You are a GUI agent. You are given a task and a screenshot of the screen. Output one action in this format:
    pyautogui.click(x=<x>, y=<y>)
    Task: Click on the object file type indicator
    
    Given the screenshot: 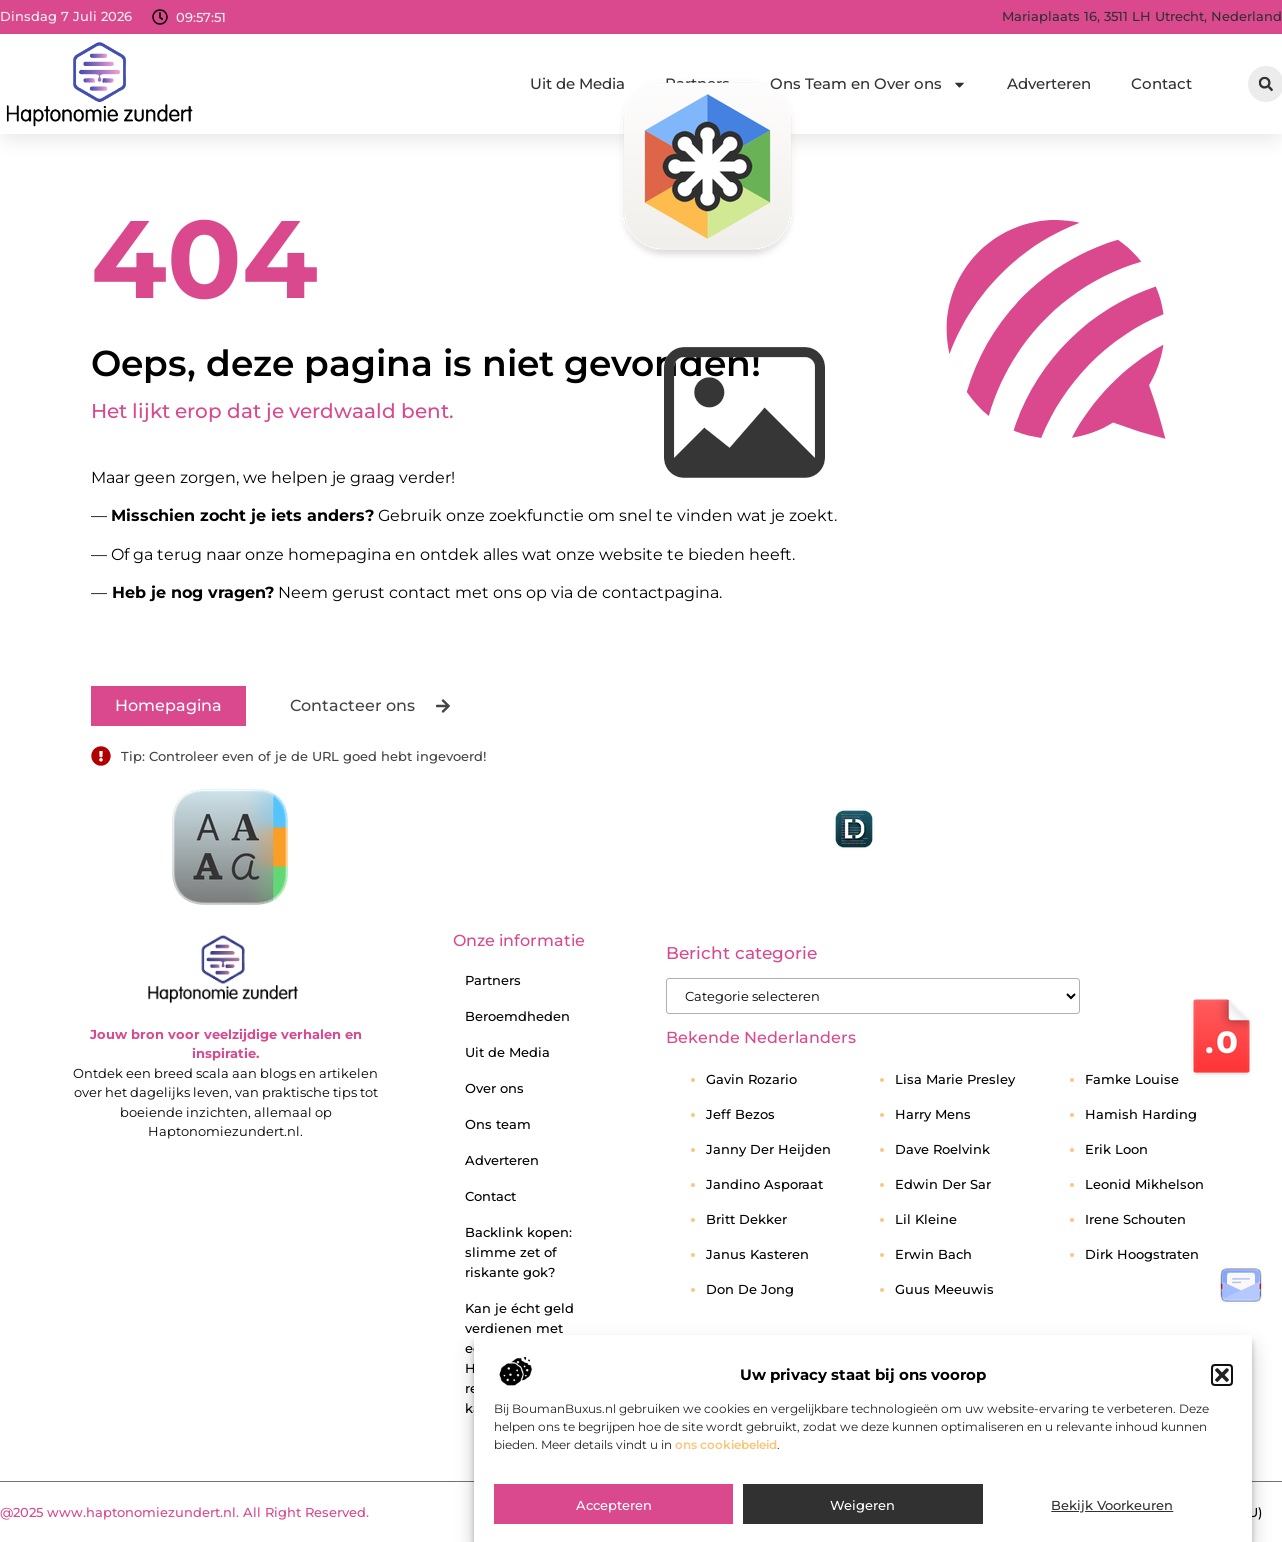 What is the action you would take?
    pyautogui.click(x=1221, y=1037)
    